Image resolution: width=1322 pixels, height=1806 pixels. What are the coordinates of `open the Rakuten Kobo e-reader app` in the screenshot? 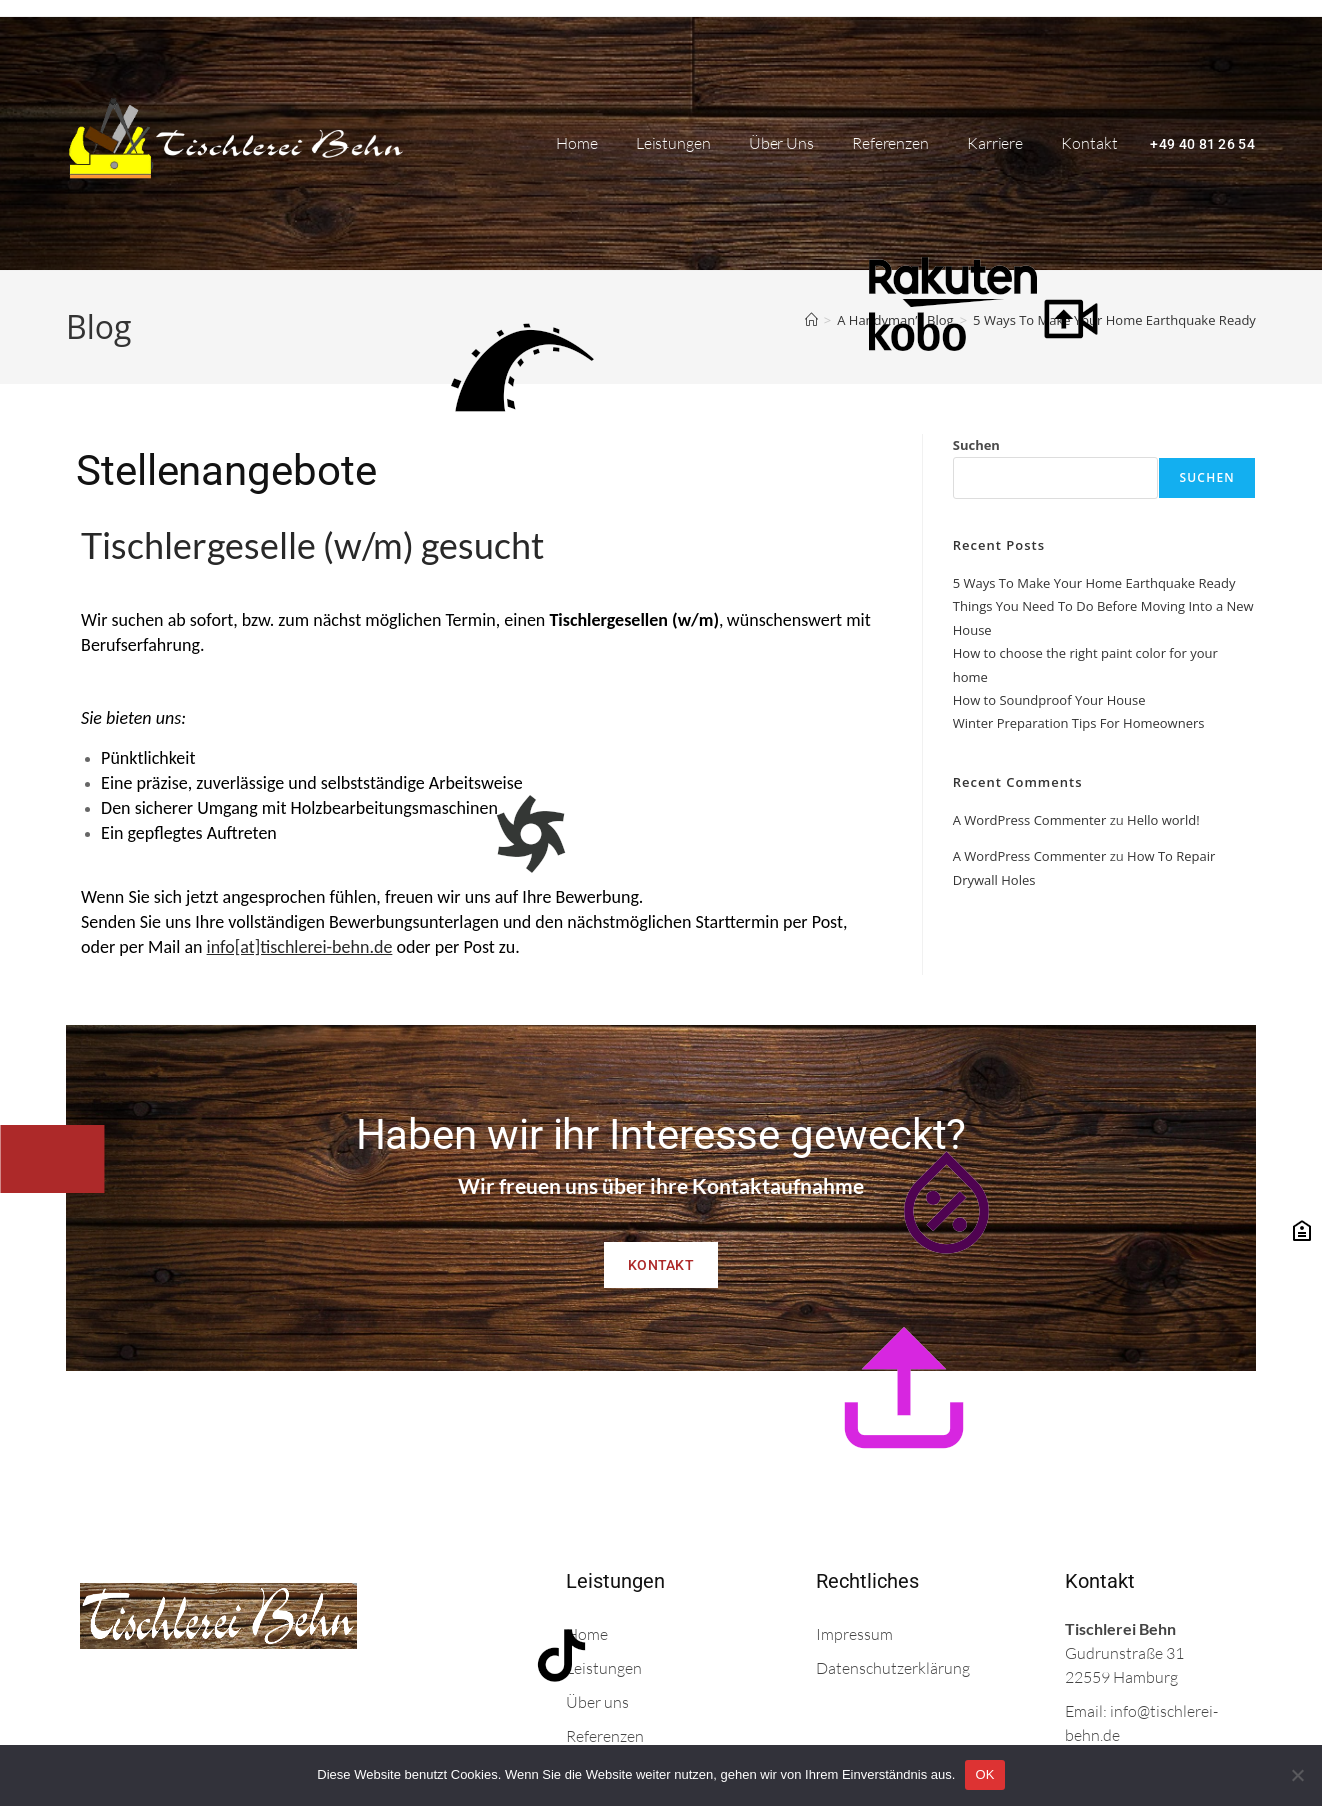 It's located at (953, 304).